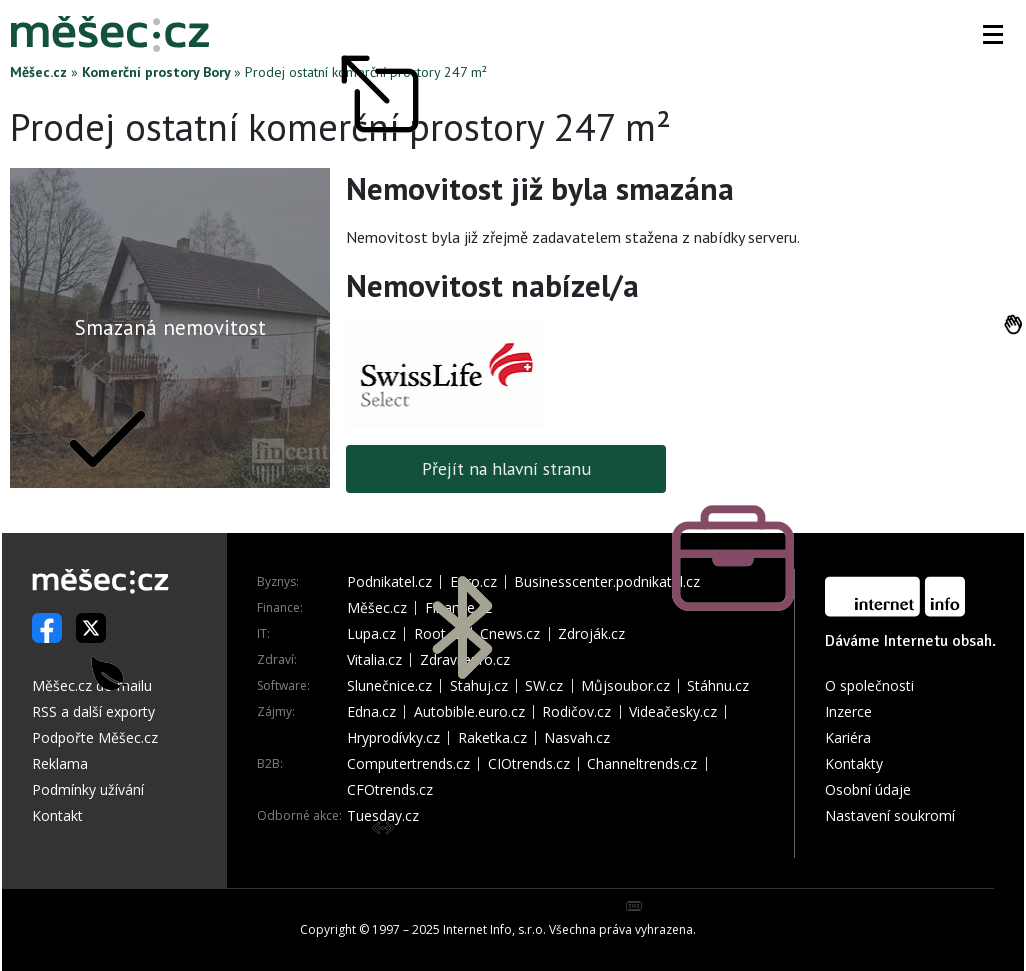  I want to click on open the on-screen keyboard, so click(634, 906).